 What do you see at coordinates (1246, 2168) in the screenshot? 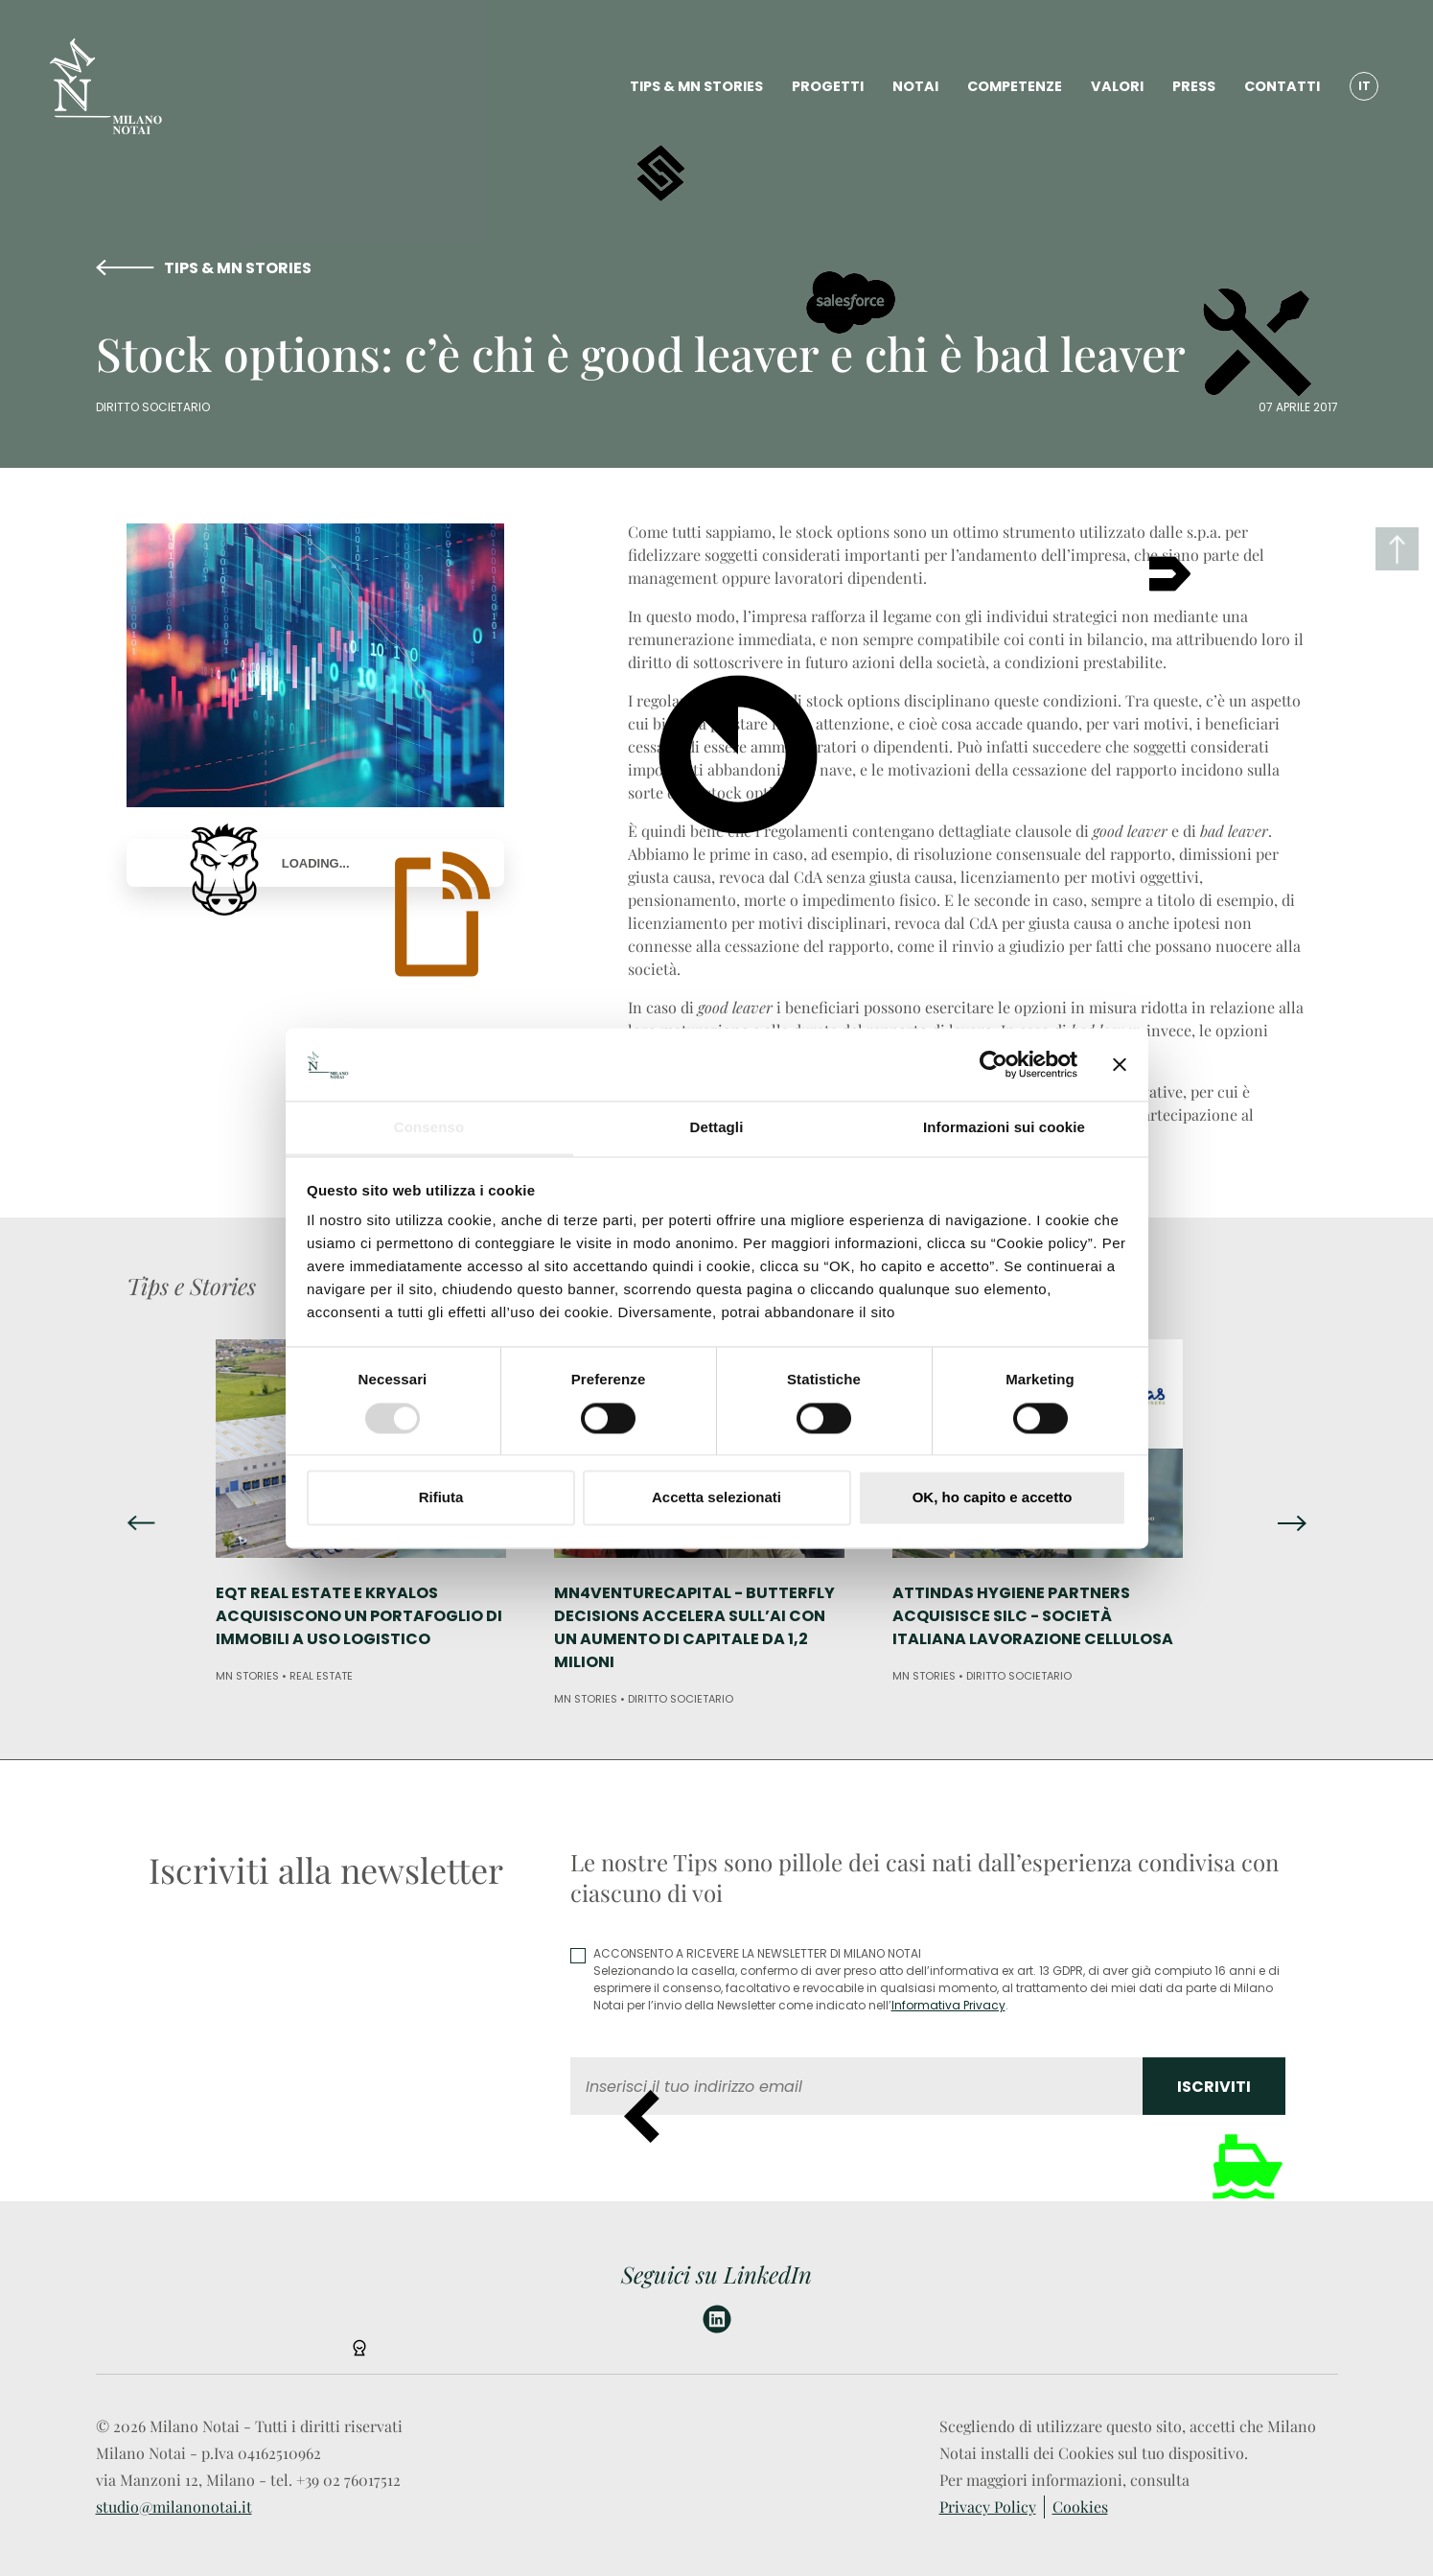
I see `view nearby ports or maritime locations` at bounding box center [1246, 2168].